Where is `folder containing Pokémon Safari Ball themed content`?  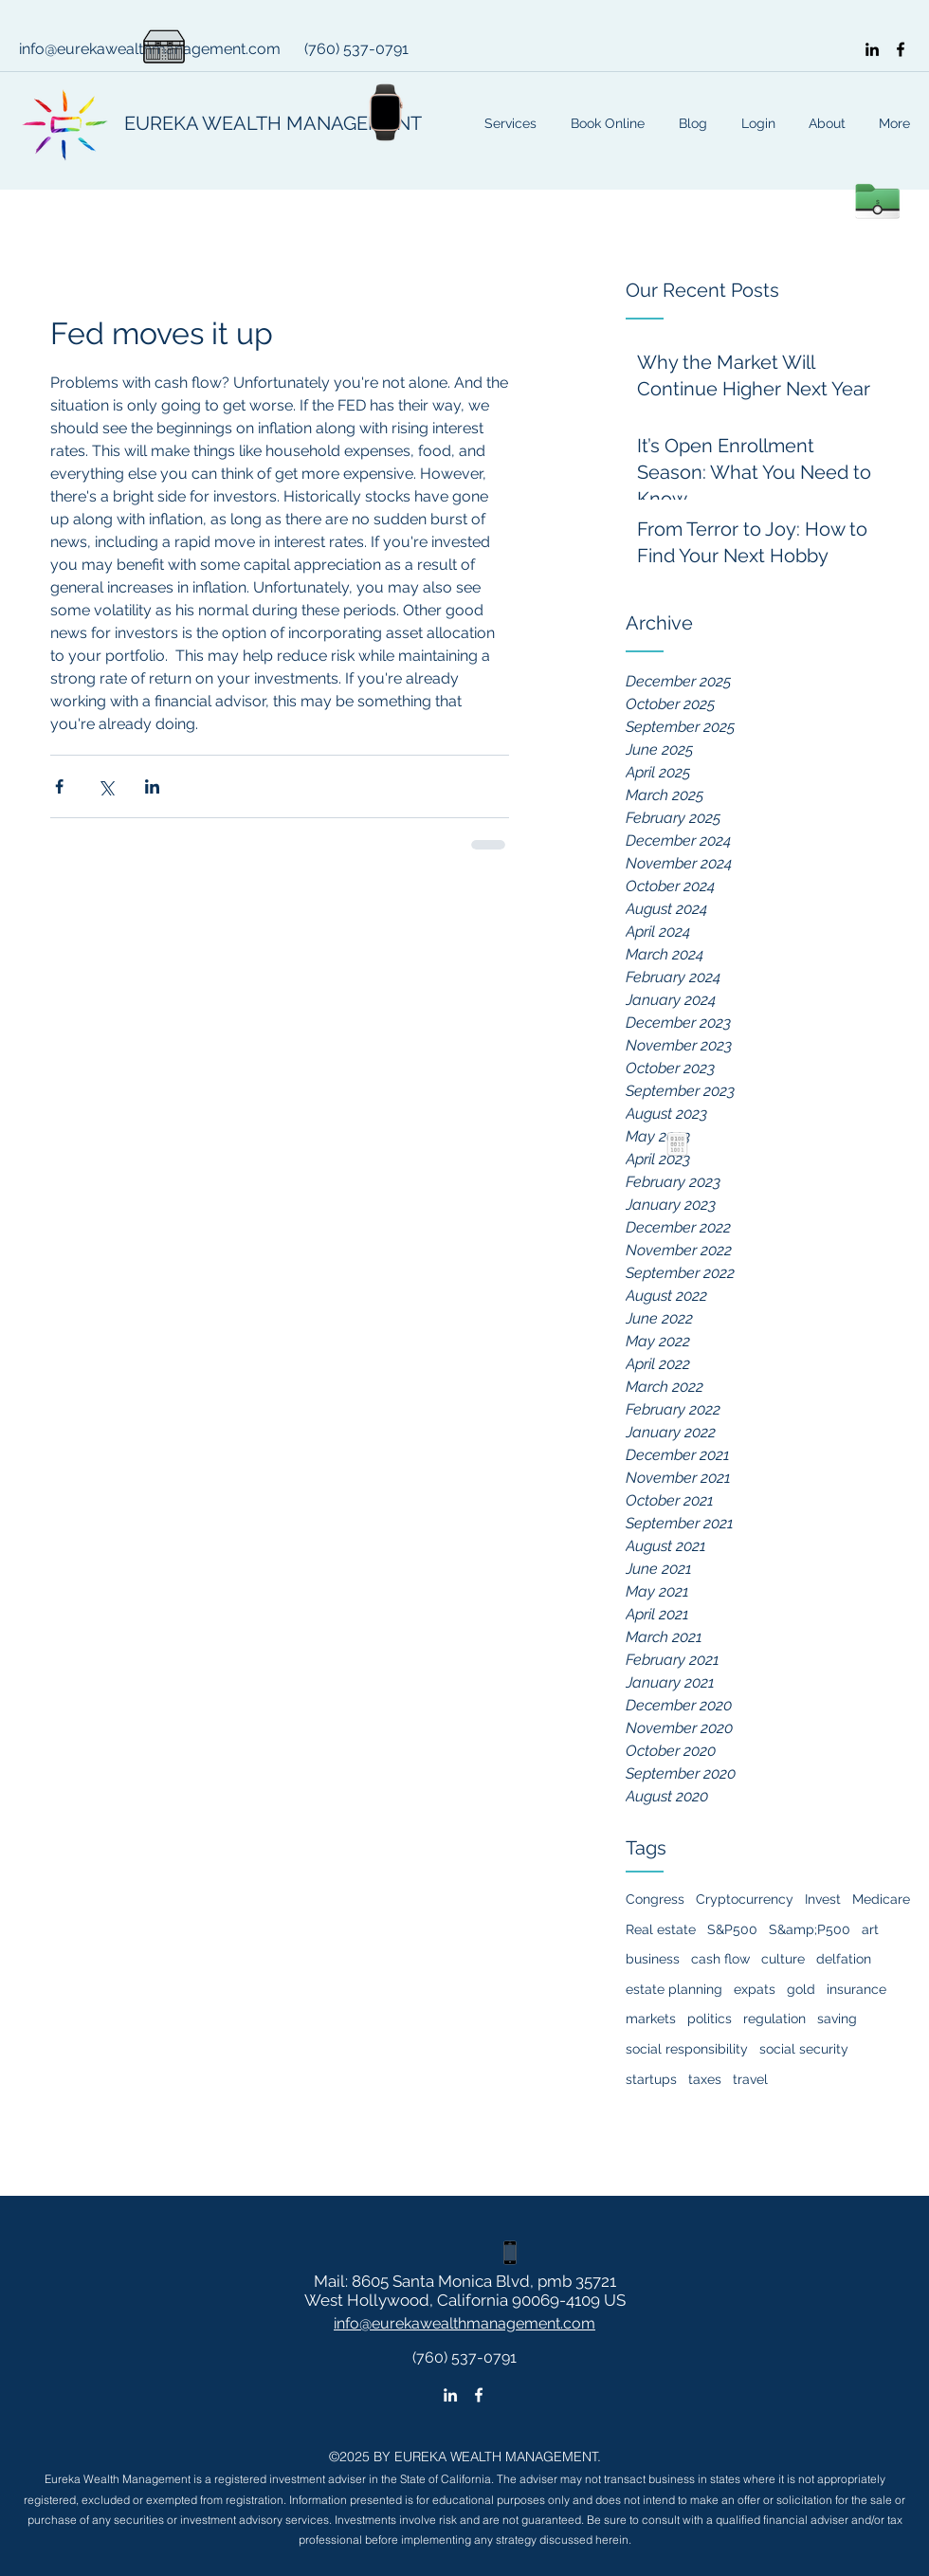 folder containing Pokémon Safari Ball themed content is located at coordinates (877, 202).